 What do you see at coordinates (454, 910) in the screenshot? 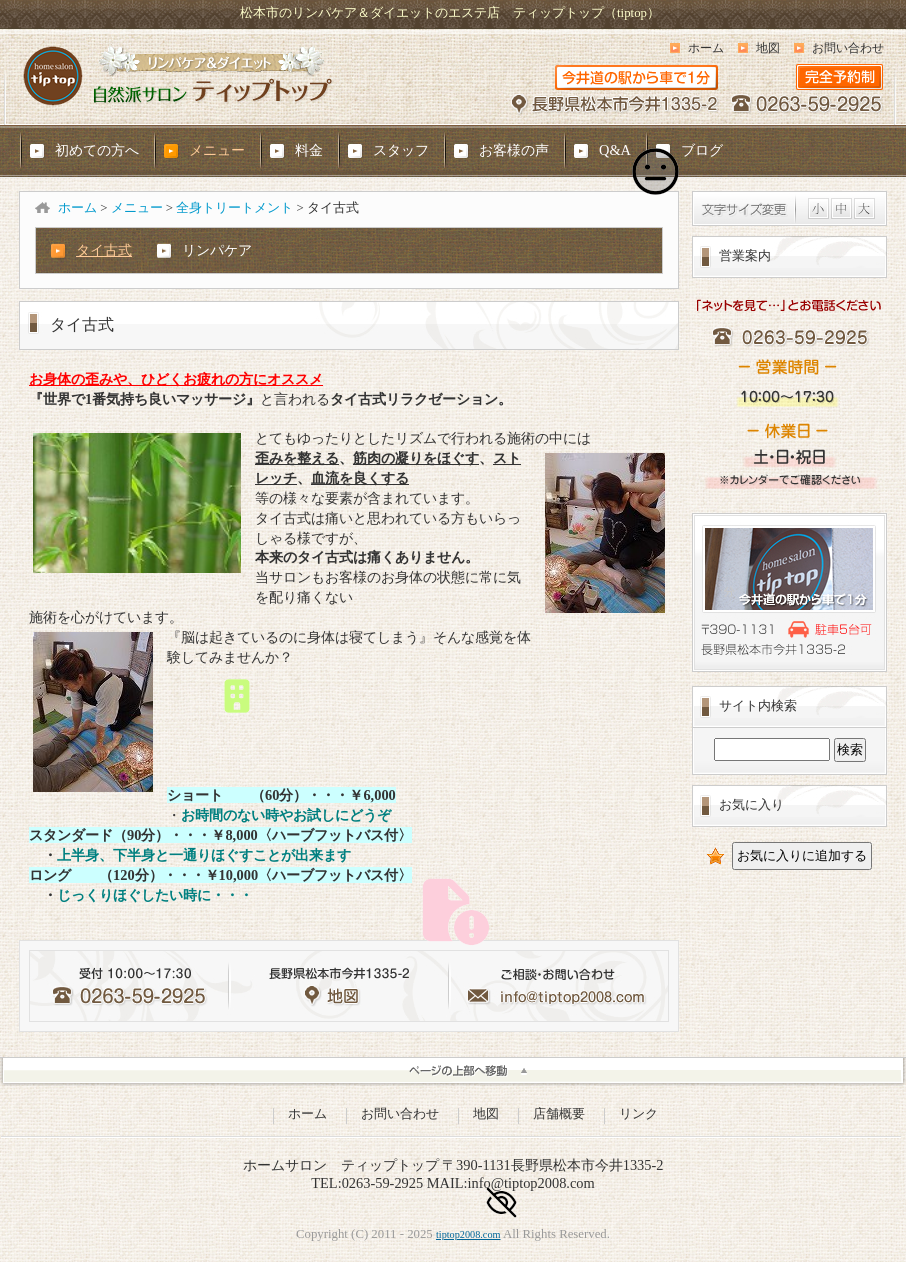
I see `file error or issue detected` at bounding box center [454, 910].